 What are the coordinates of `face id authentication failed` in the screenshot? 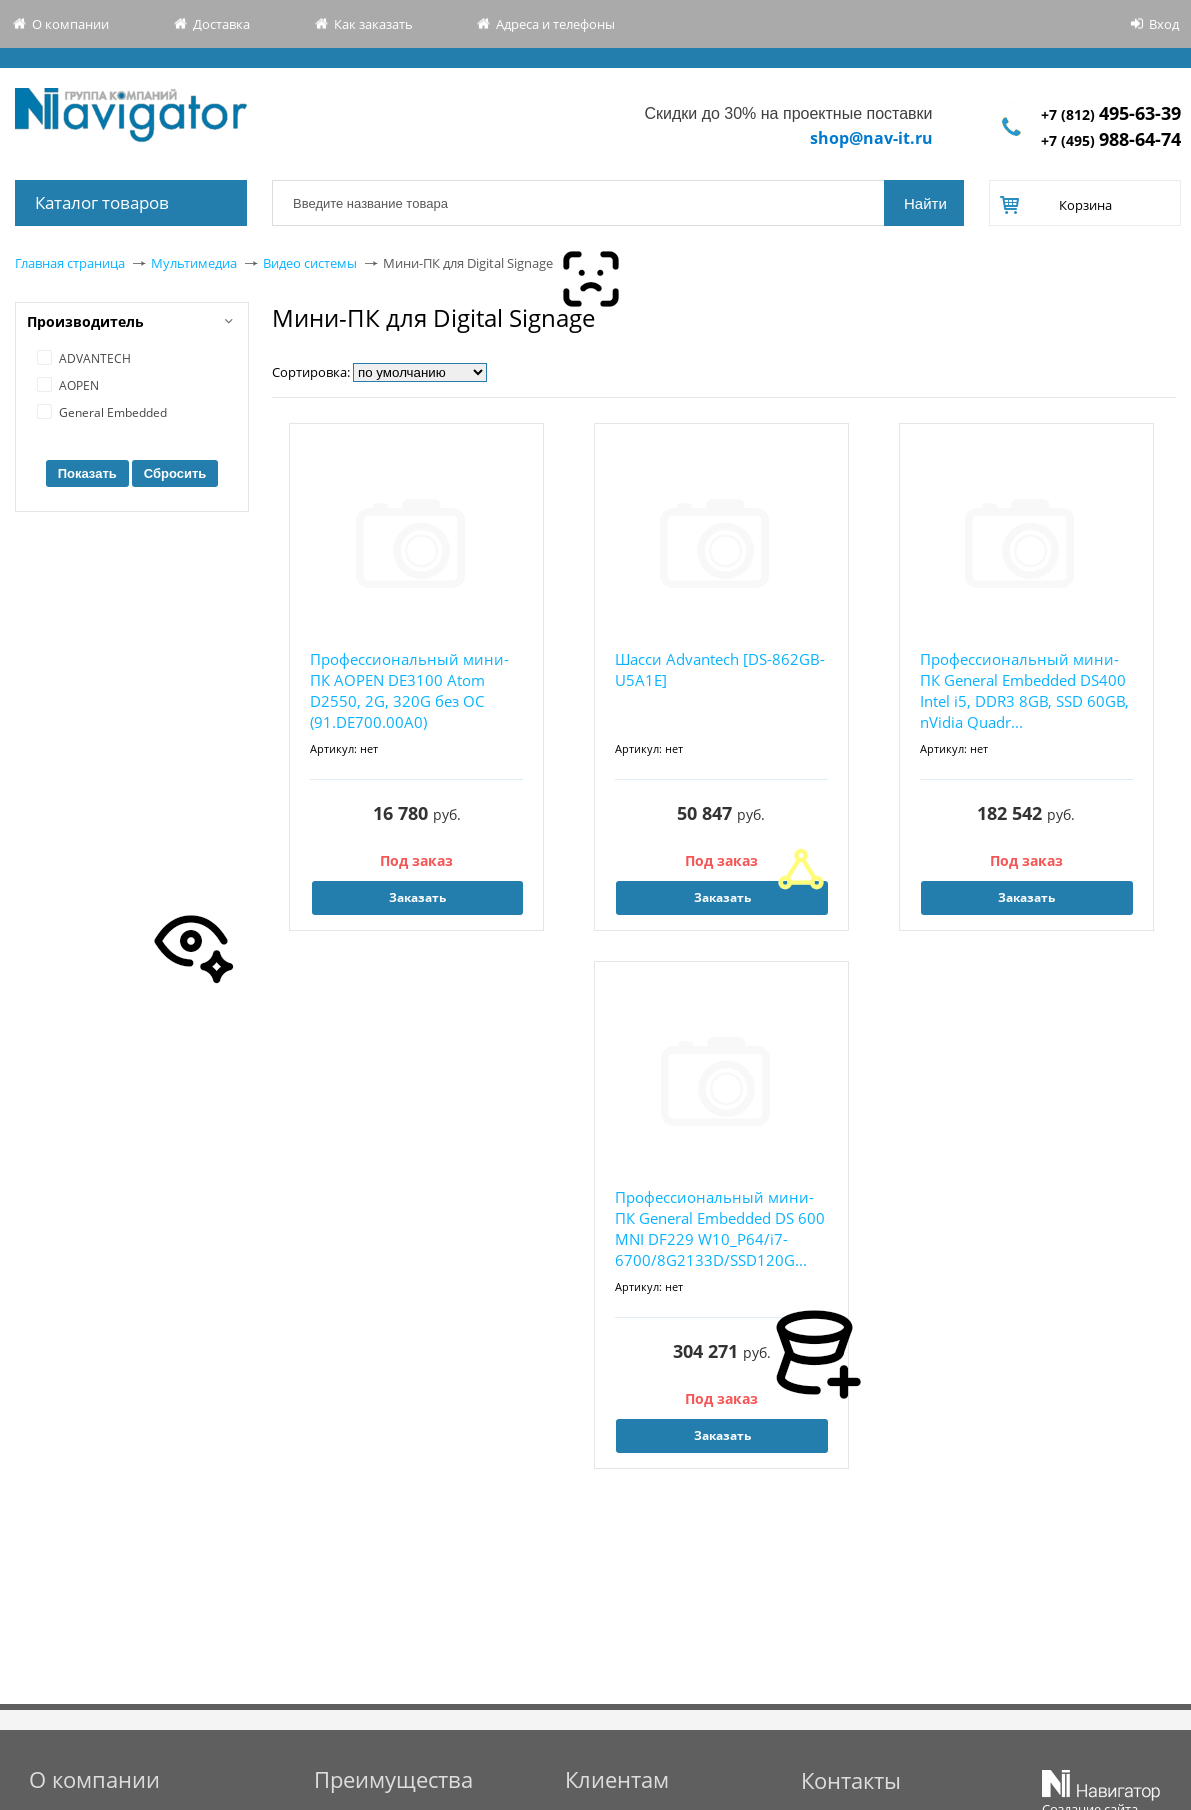 It's located at (591, 279).